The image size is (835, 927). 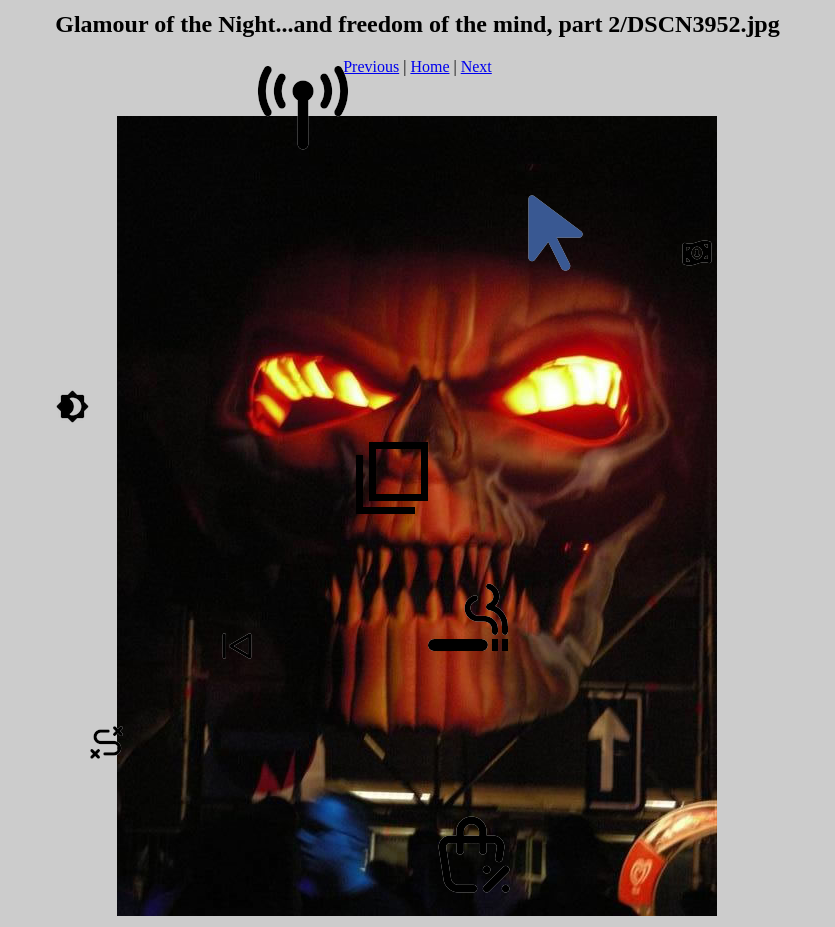 I want to click on view stacked layers or overlapping elements, so click(x=392, y=478).